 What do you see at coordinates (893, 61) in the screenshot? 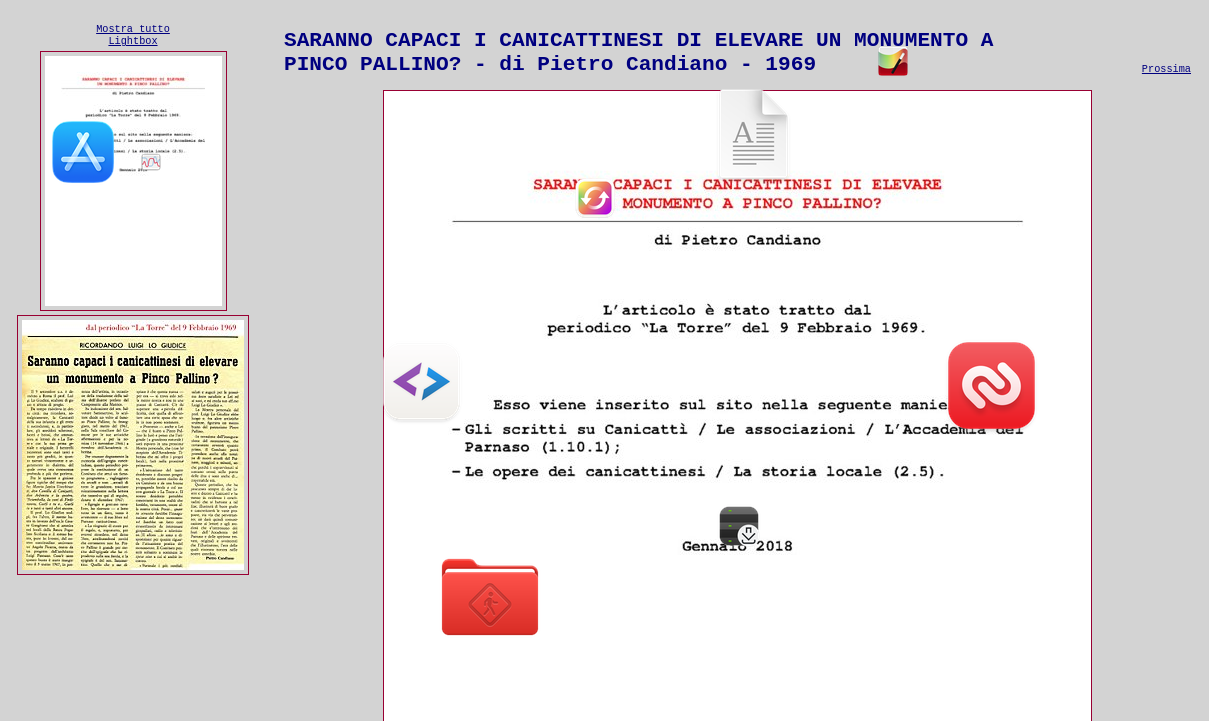
I see `launch winetricks application` at bounding box center [893, 61].